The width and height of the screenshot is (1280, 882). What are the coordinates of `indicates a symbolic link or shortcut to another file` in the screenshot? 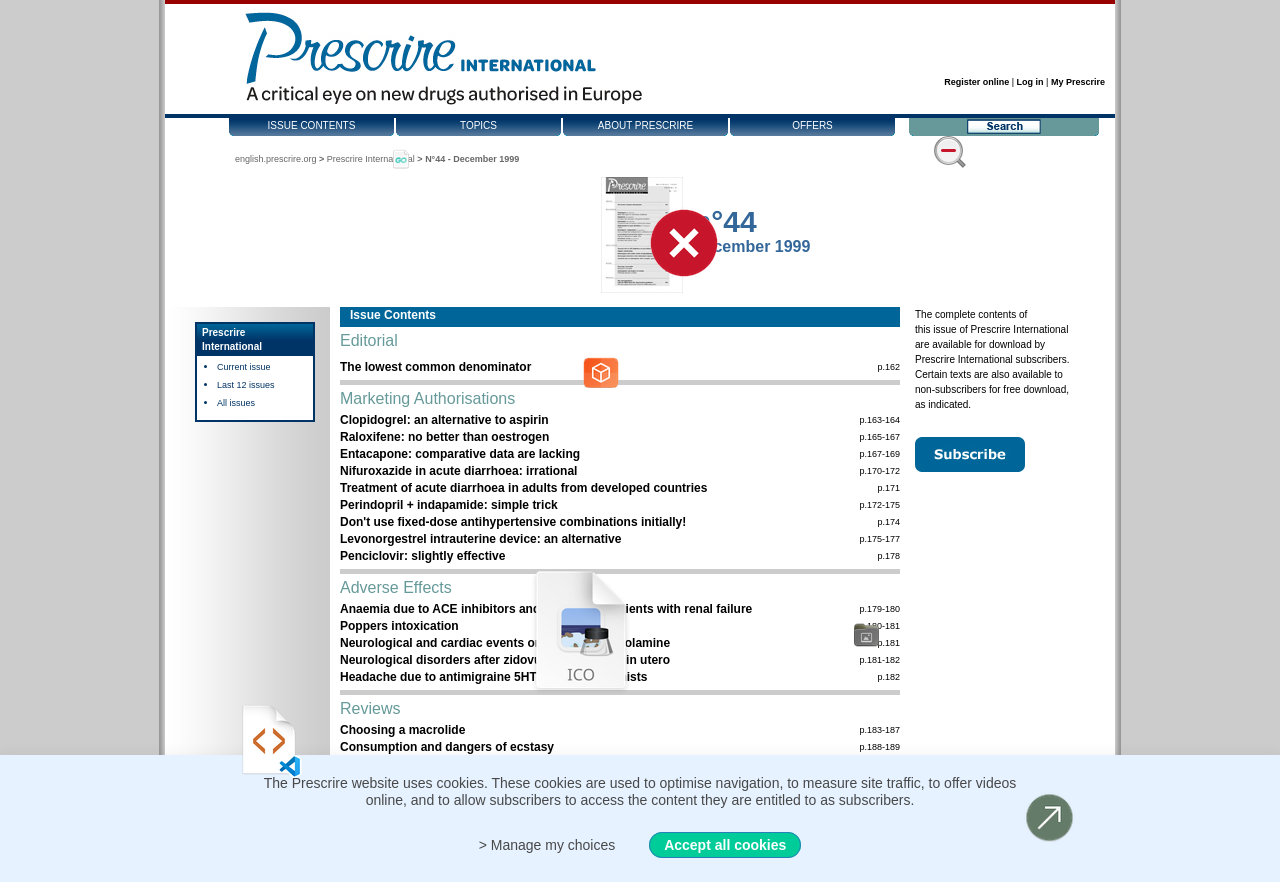 It's located at (1049, 817).